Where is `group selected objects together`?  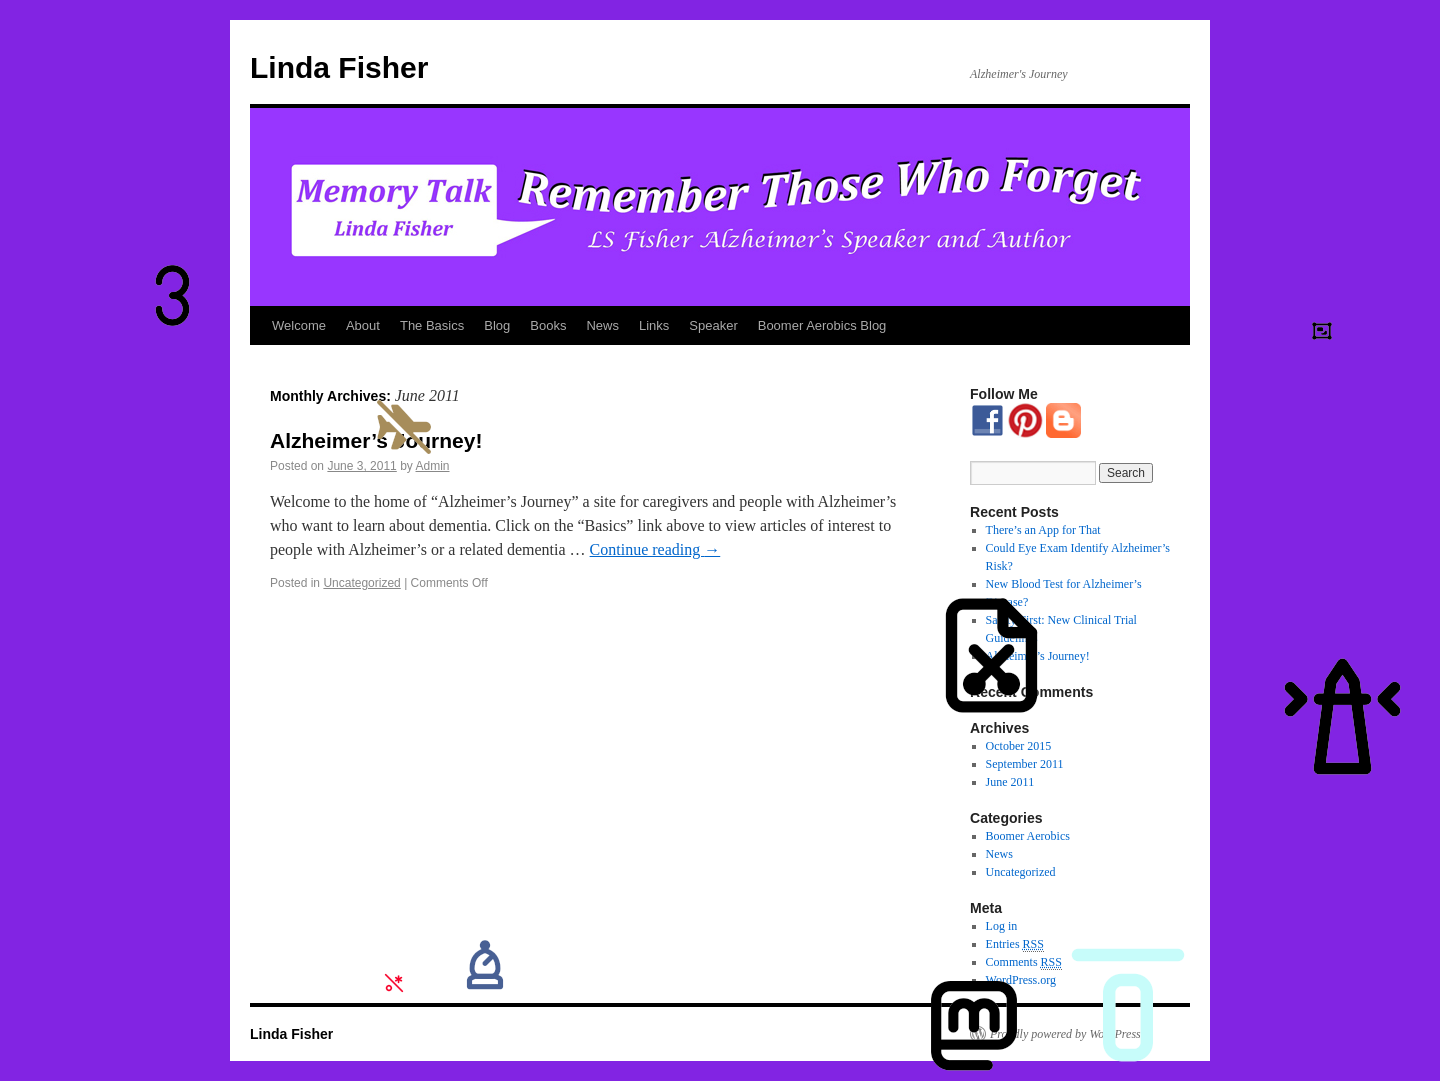 group selected objects together is located at coordinates (1322, 331).